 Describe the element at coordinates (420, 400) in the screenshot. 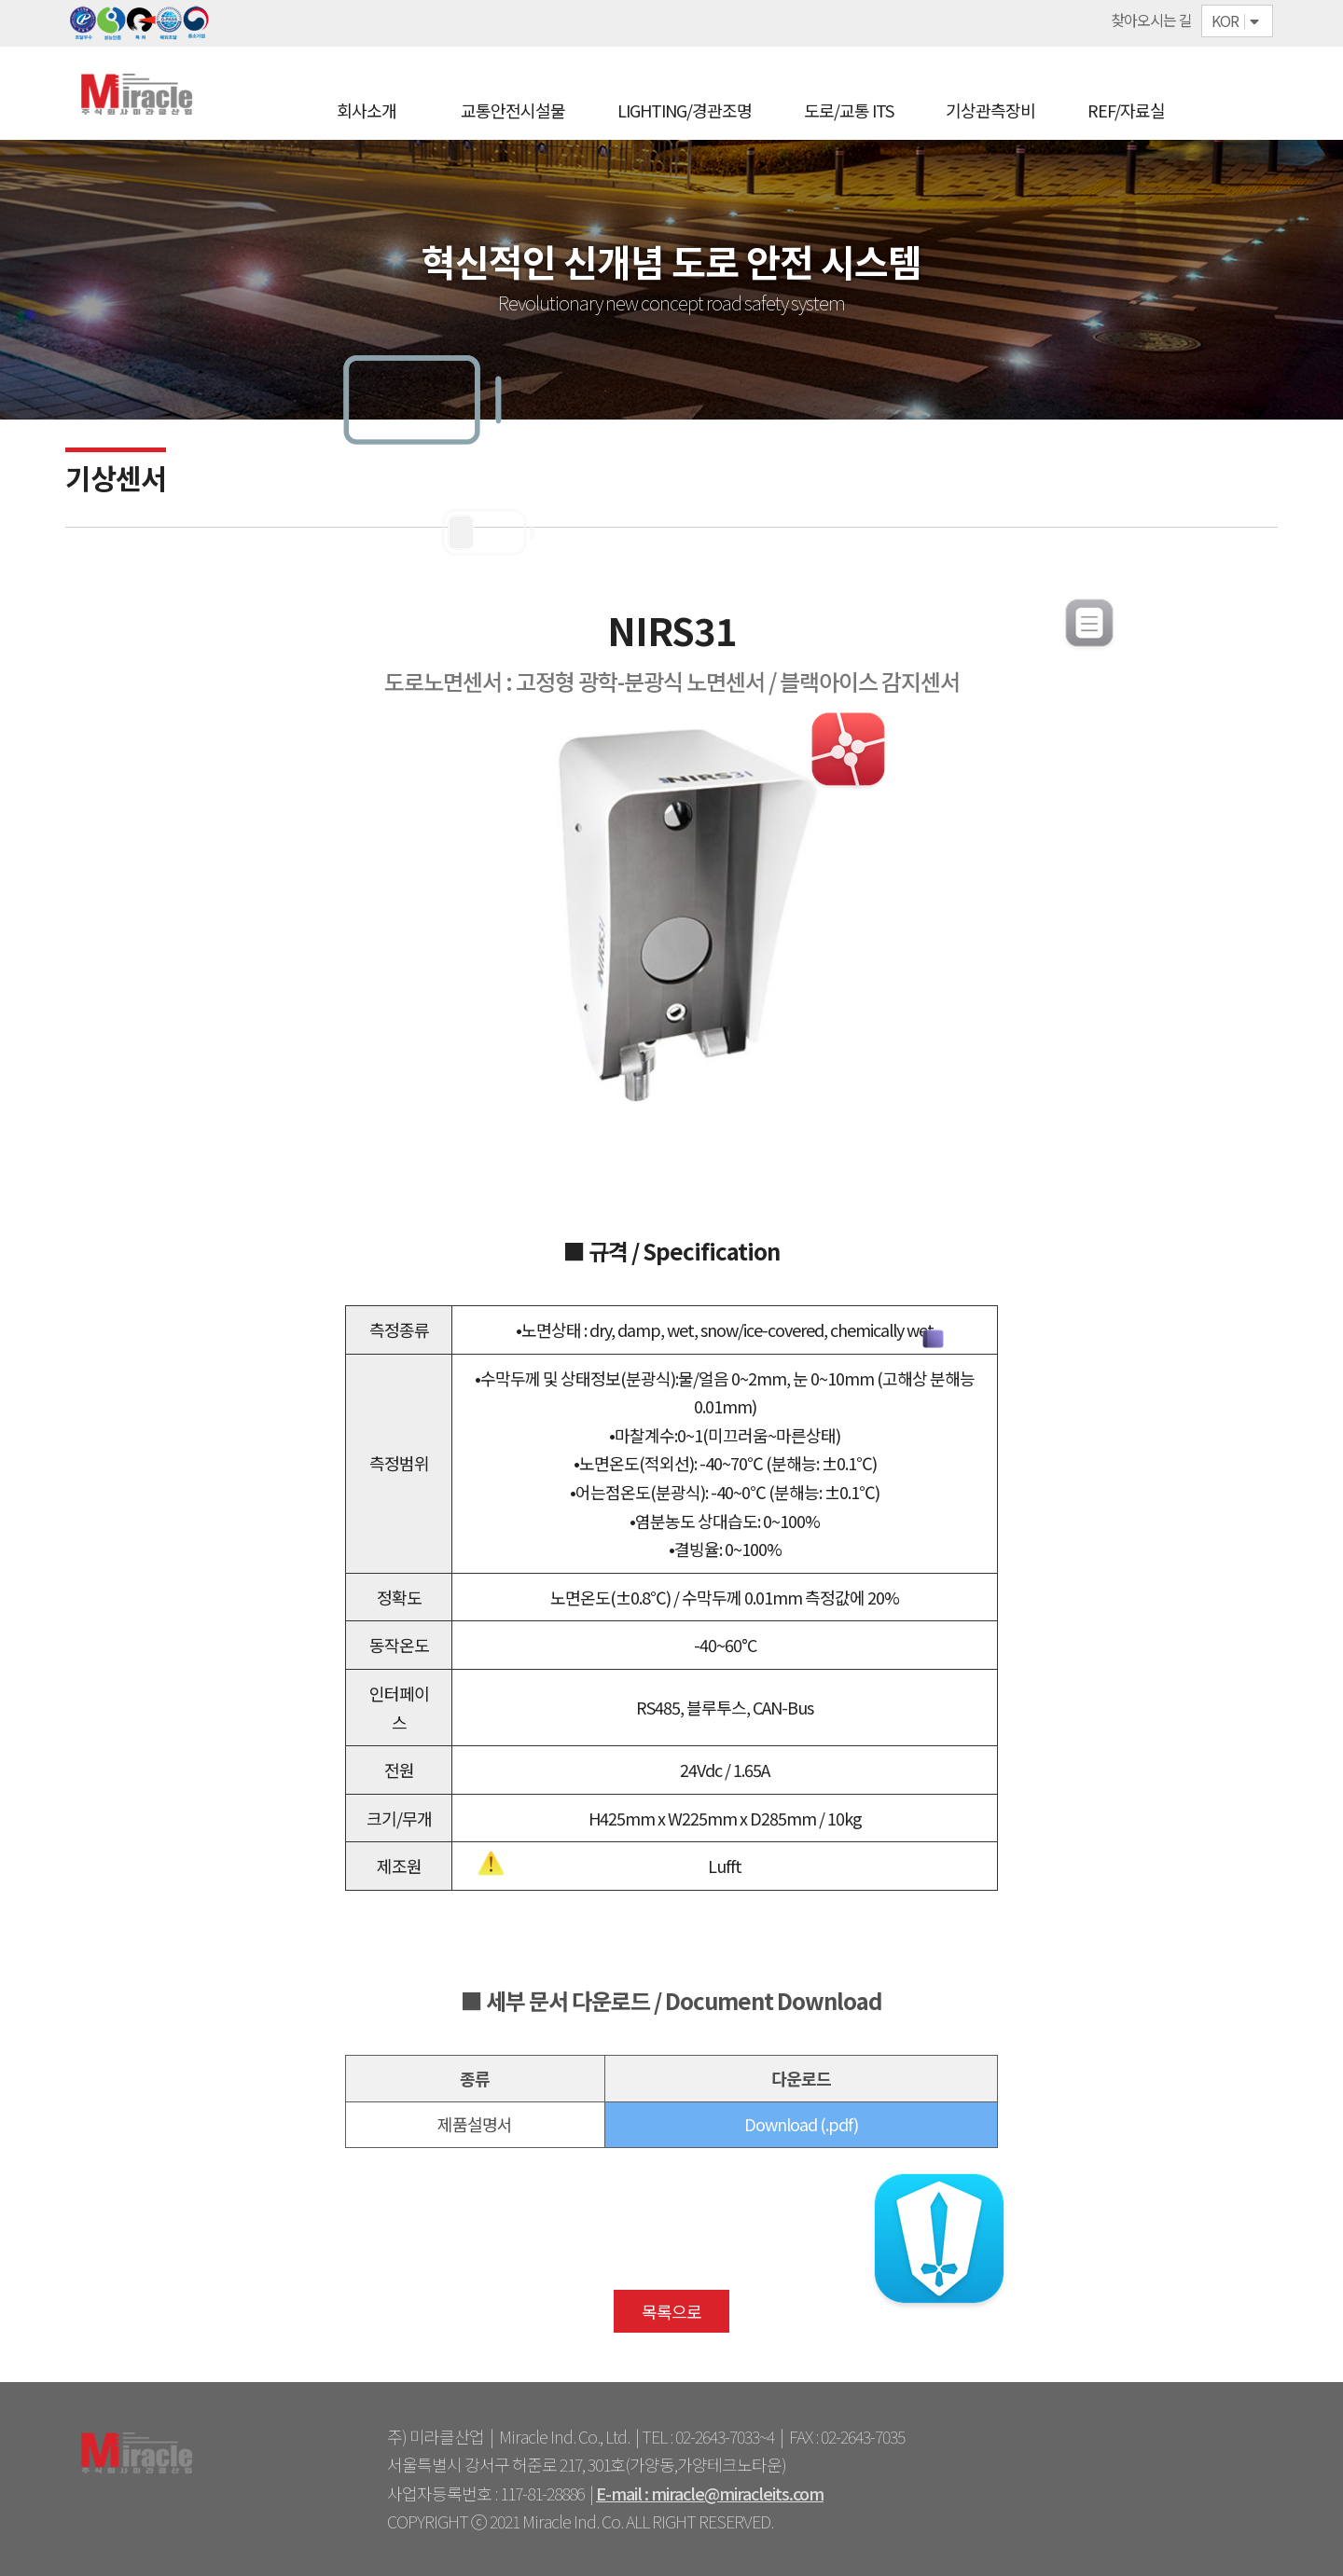

I see `indicates battery is empty or depleted` at that location.